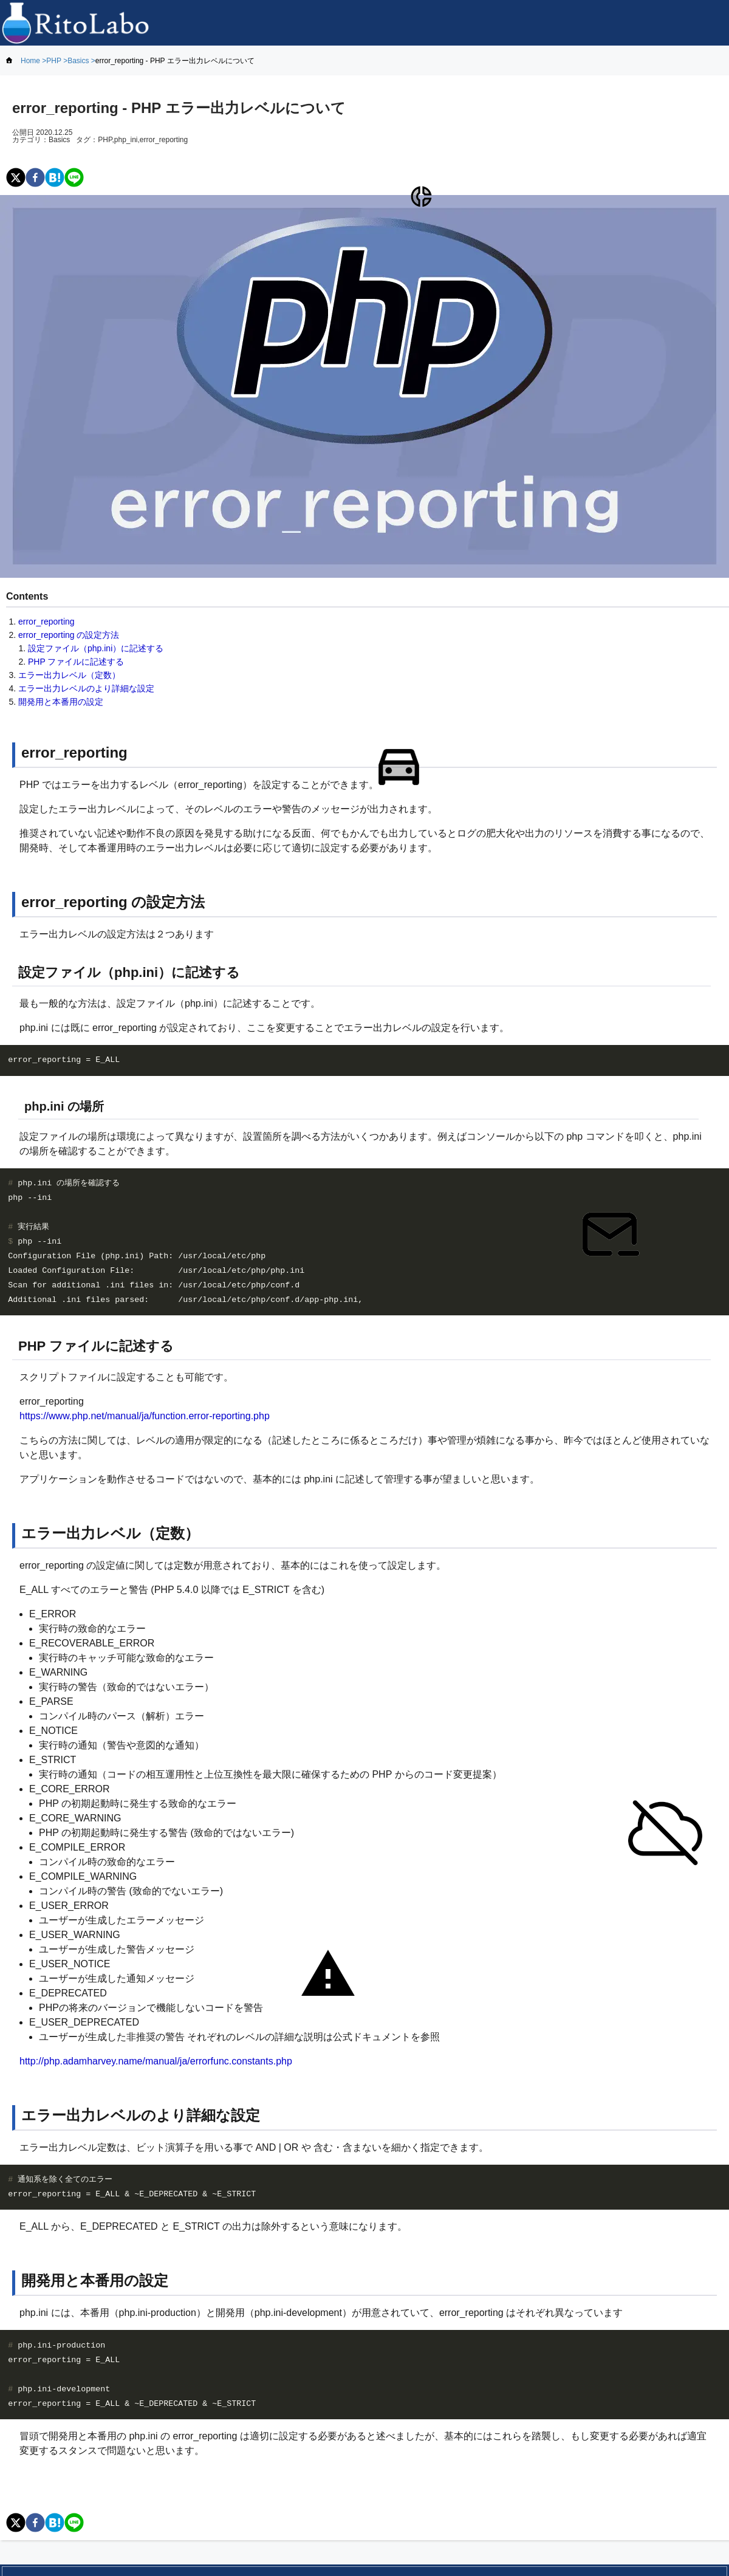 This screenshot has width=729, height=2576. What do you see at coordinates (609, 1234) in the screenshot?
I see `remove an email from your inbox` at bounding box center [609, 1234].